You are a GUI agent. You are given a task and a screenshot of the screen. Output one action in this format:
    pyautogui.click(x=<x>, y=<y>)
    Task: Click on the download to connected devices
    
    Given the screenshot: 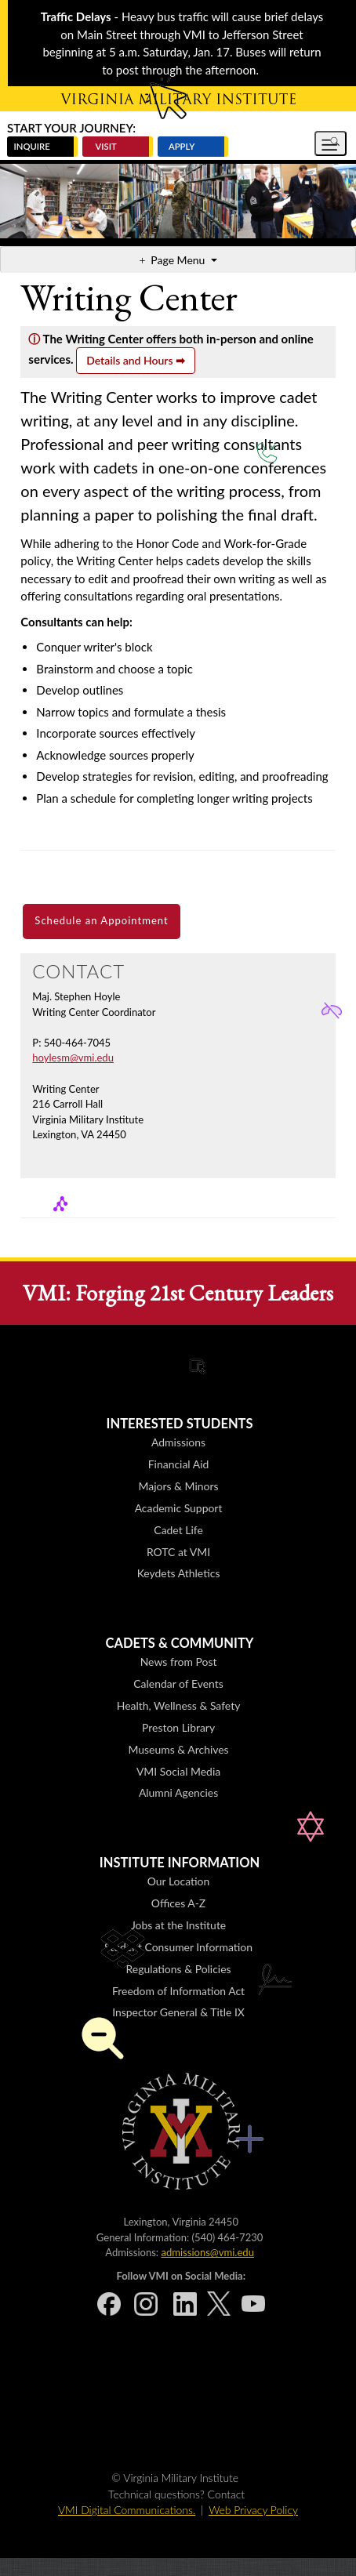 What is the action you would take?
    pyautogui.click(x=197, y=1366)
    